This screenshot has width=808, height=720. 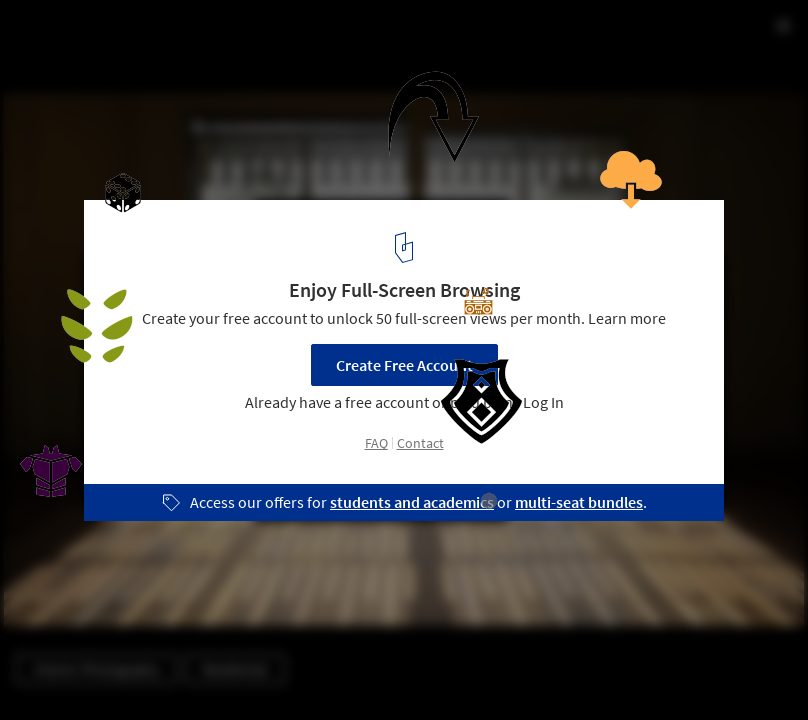 I want to click on undo or revert last action, so click(x=433, y=117).